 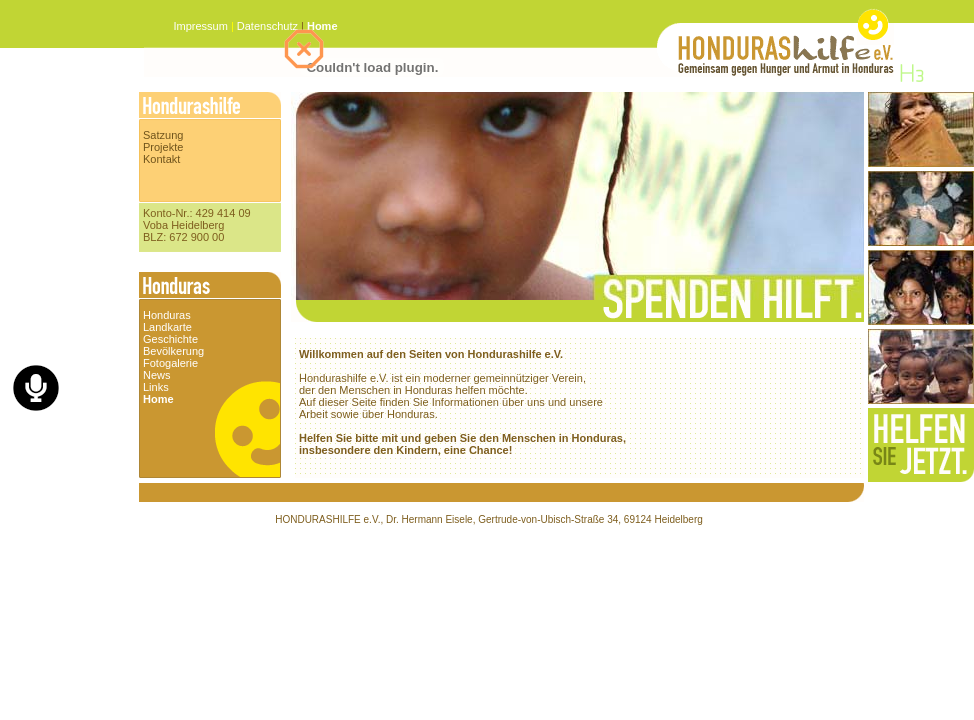 What do you see at coordinates (304, 49) in the screenshot?
I see `stop or cancel an action` at bounding box center [304, 49].